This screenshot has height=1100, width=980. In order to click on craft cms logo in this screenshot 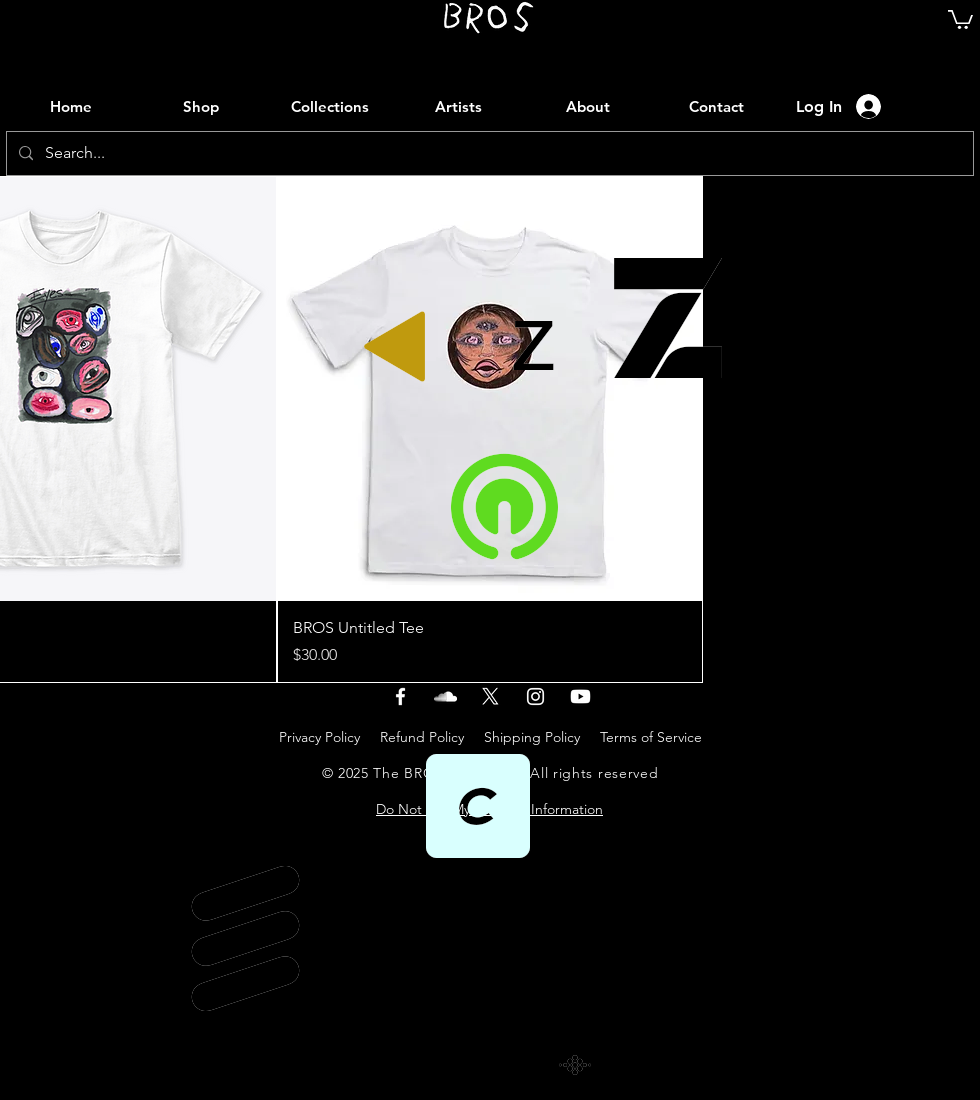, I will do `click(478, 806)`.